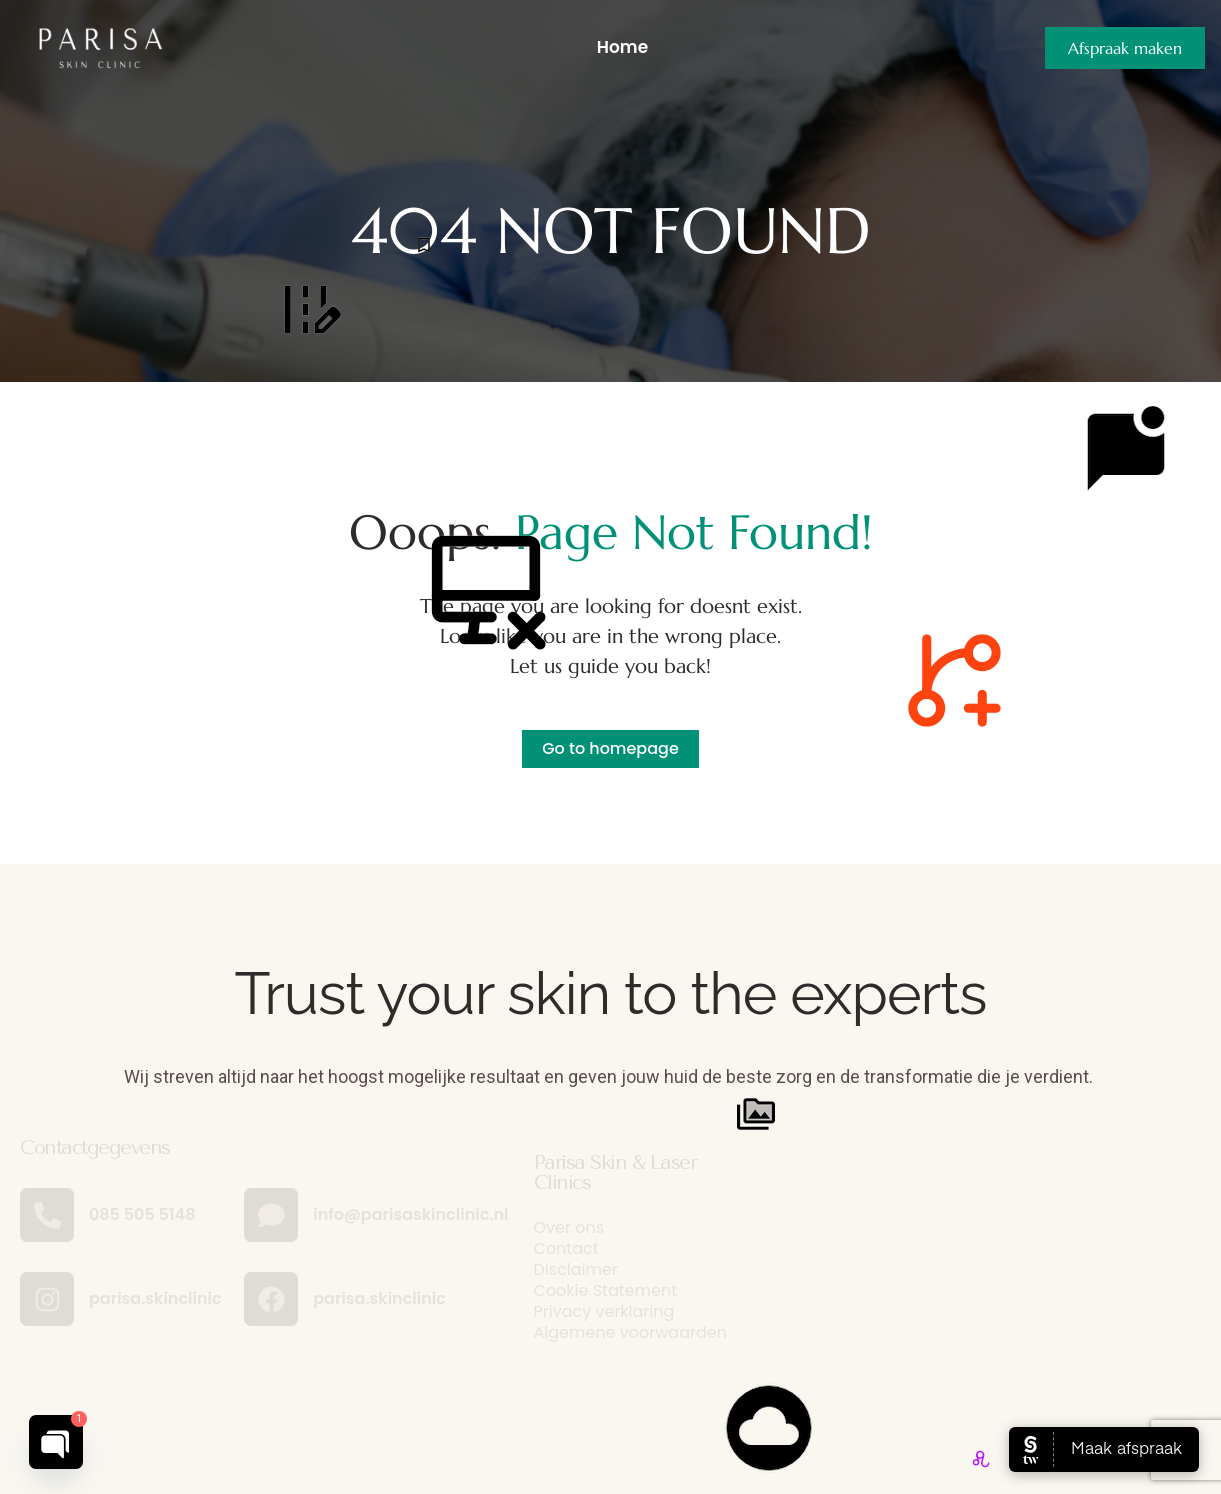 This screenshot has height=1494, width=1221. What do you see at coordinates (769, 1428) in the screenshot?
I see `access cloud storage` at bounding box center [769, 1428].